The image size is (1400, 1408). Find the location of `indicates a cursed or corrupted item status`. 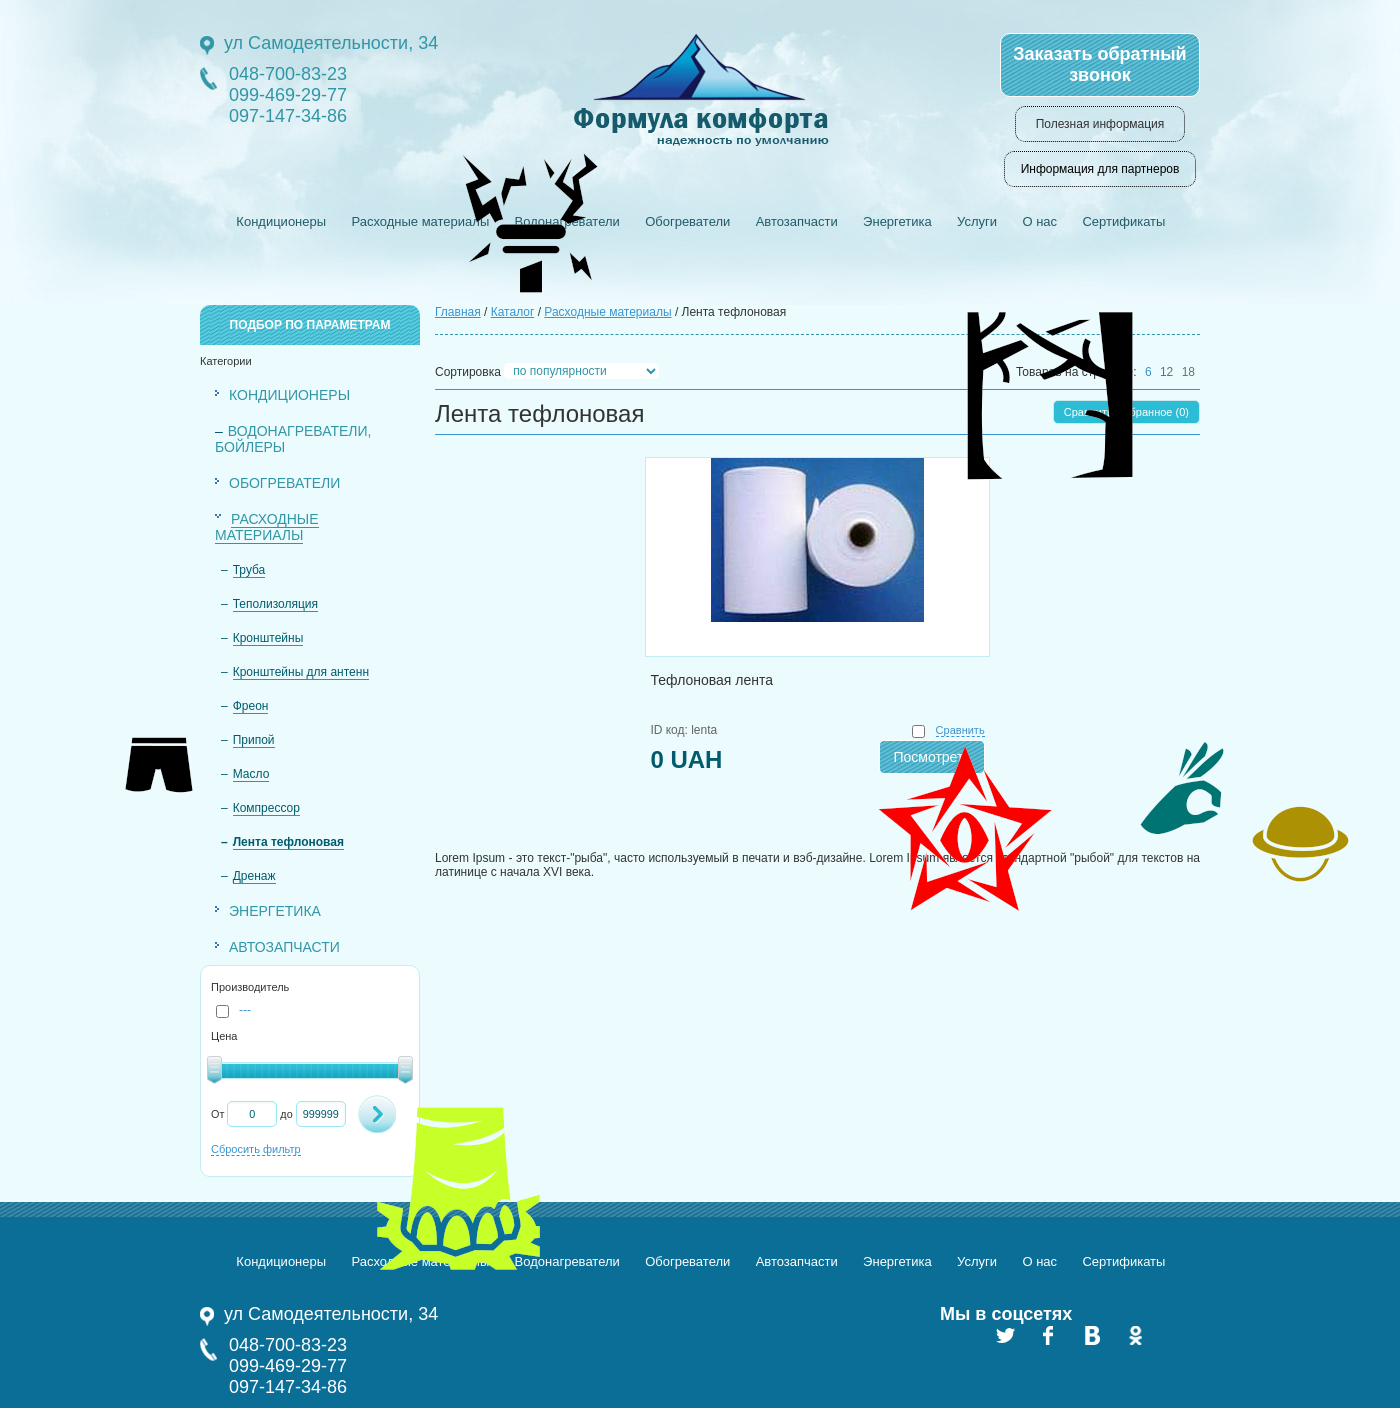

indicates a cursed or corrupted item status is located at coordinates (964, 833).